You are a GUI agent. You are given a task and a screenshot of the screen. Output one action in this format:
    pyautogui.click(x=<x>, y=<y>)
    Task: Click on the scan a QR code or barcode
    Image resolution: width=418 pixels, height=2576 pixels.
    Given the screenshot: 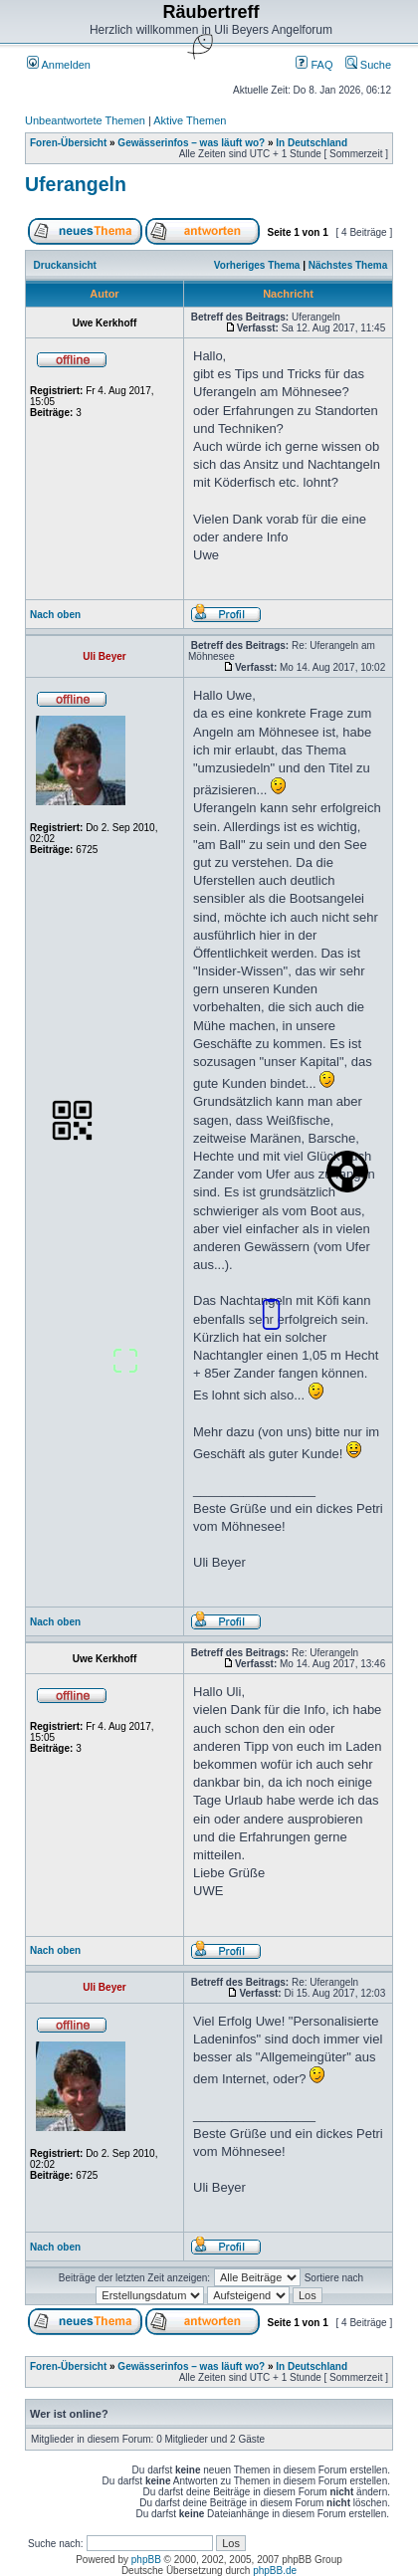 What is the action you would take?
    pyautogui.click(x=125, y=1361)
    